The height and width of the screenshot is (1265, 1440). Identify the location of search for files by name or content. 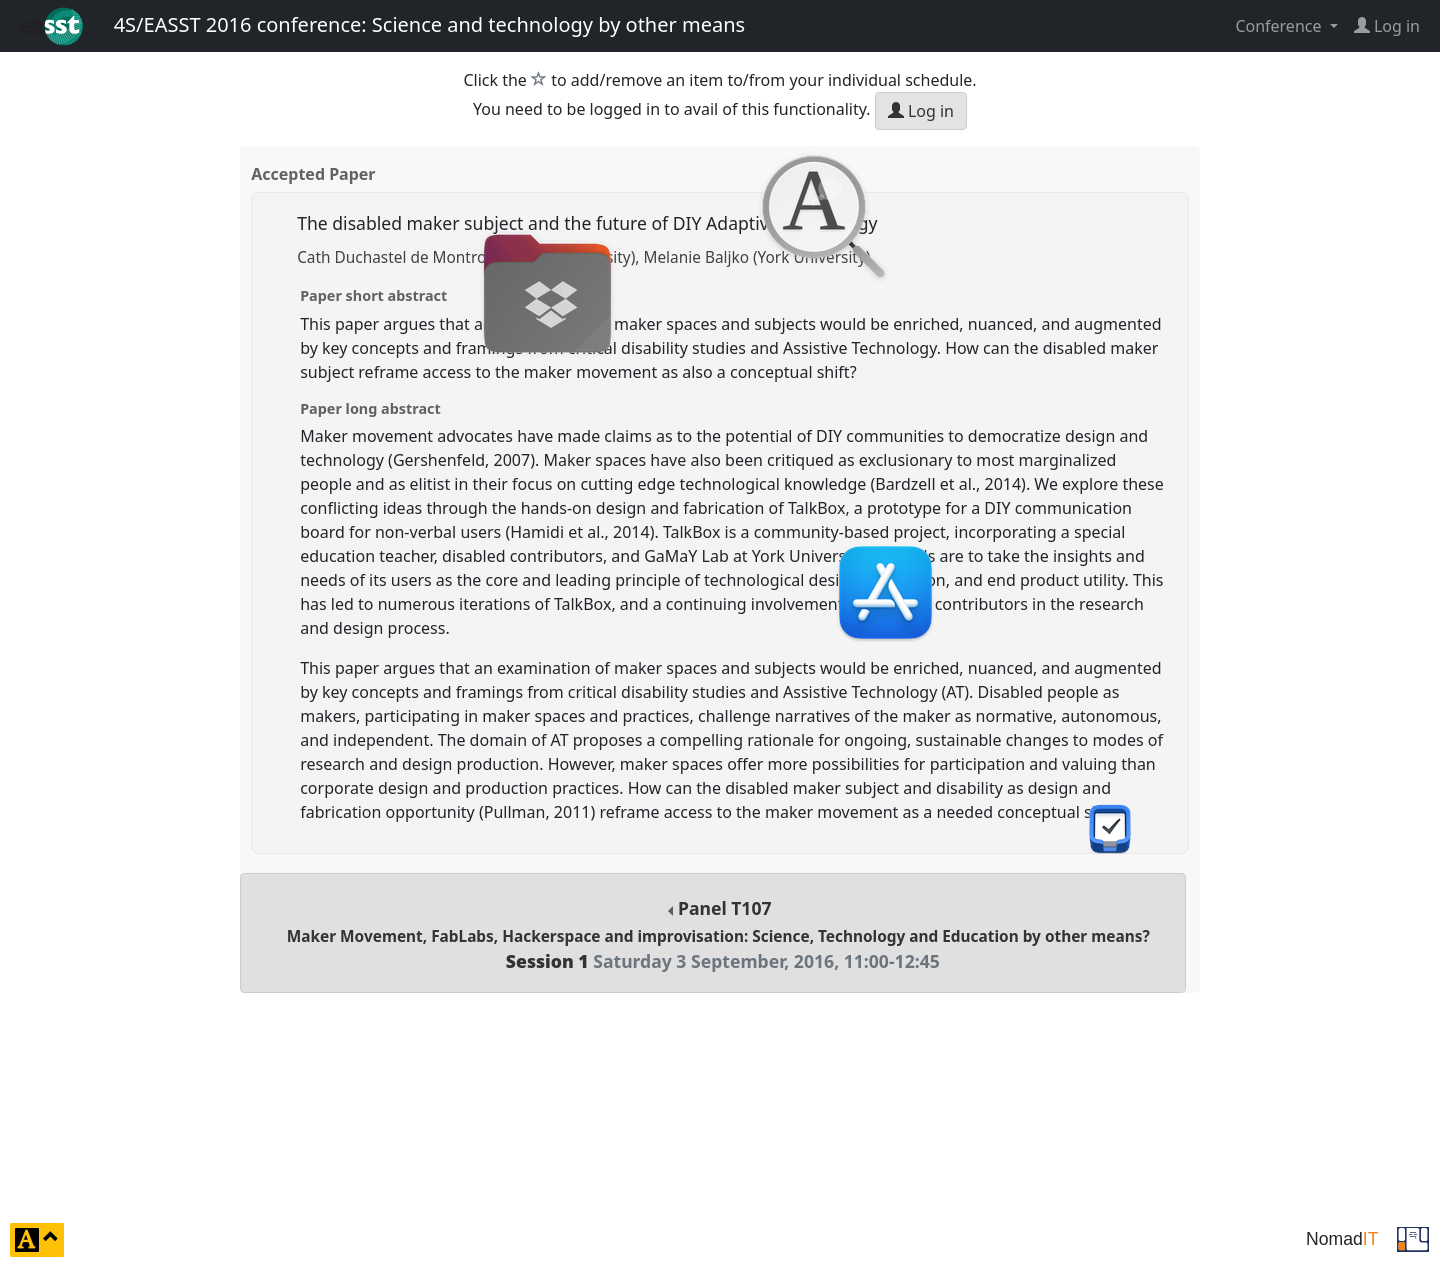
(822, 215).